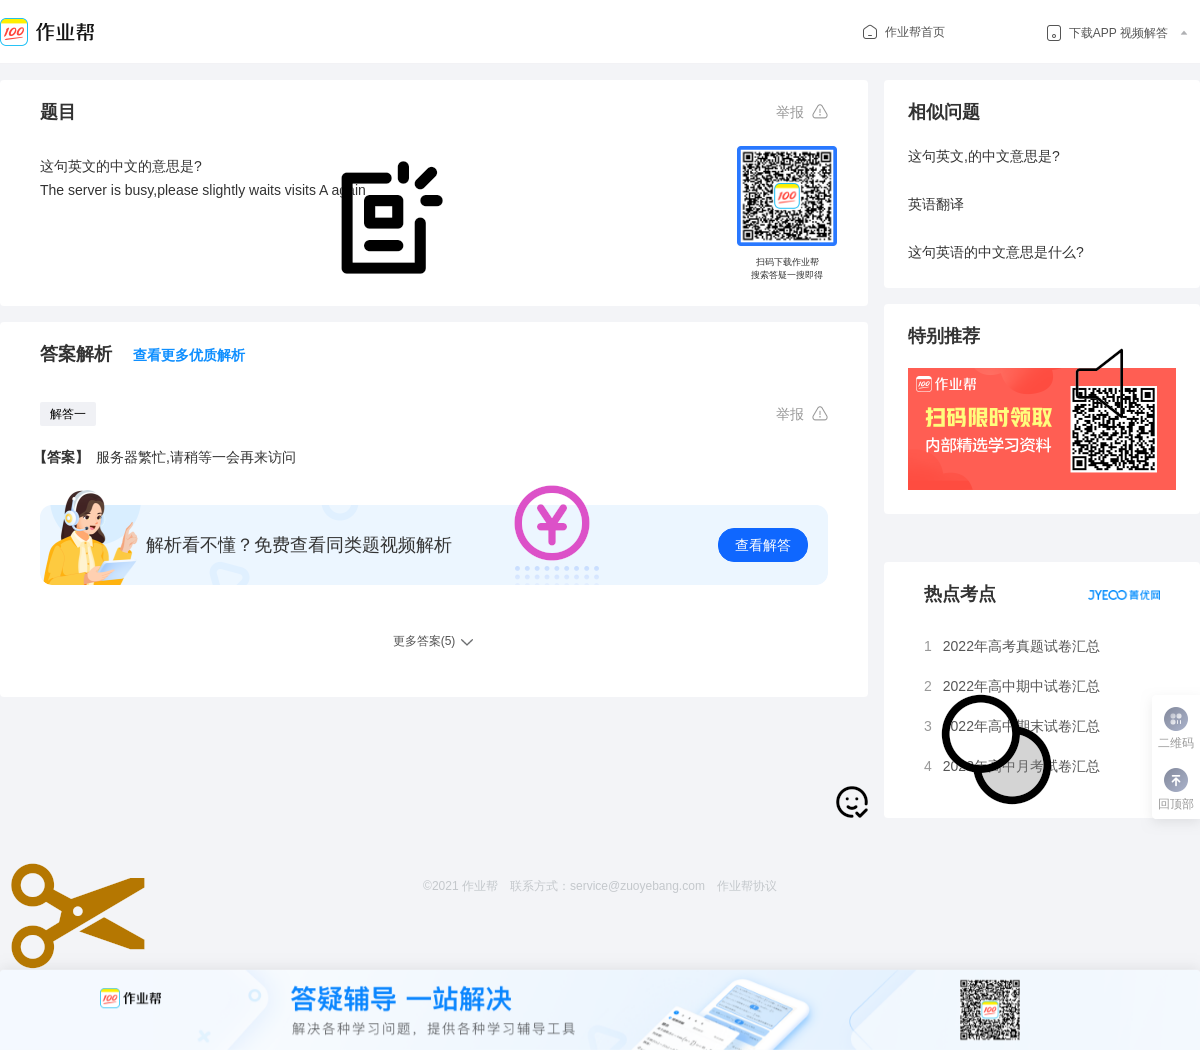  I want to click on cut selected text or content, so click(78, 916).